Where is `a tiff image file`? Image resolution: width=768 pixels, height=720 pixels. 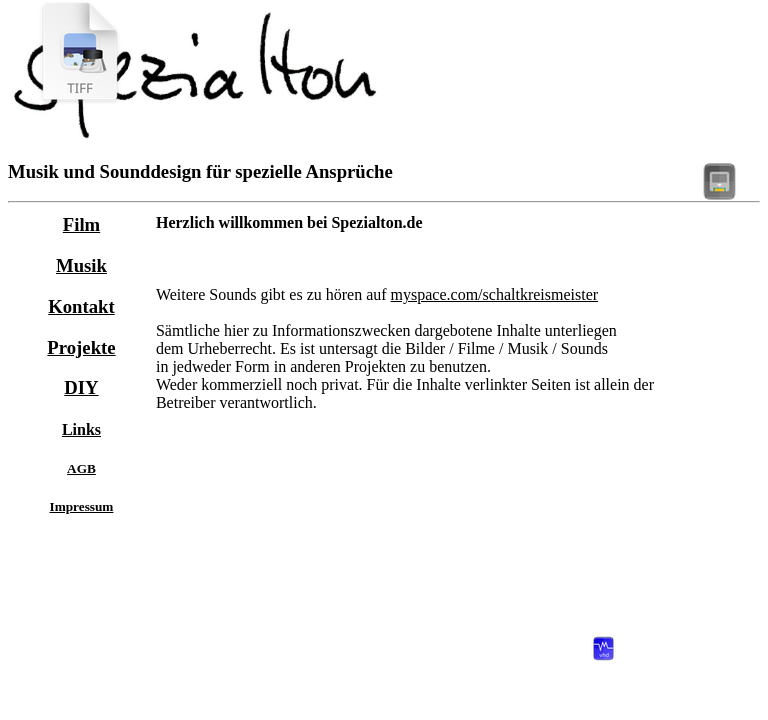
a tiff image file is located at coordinates (80, 53).